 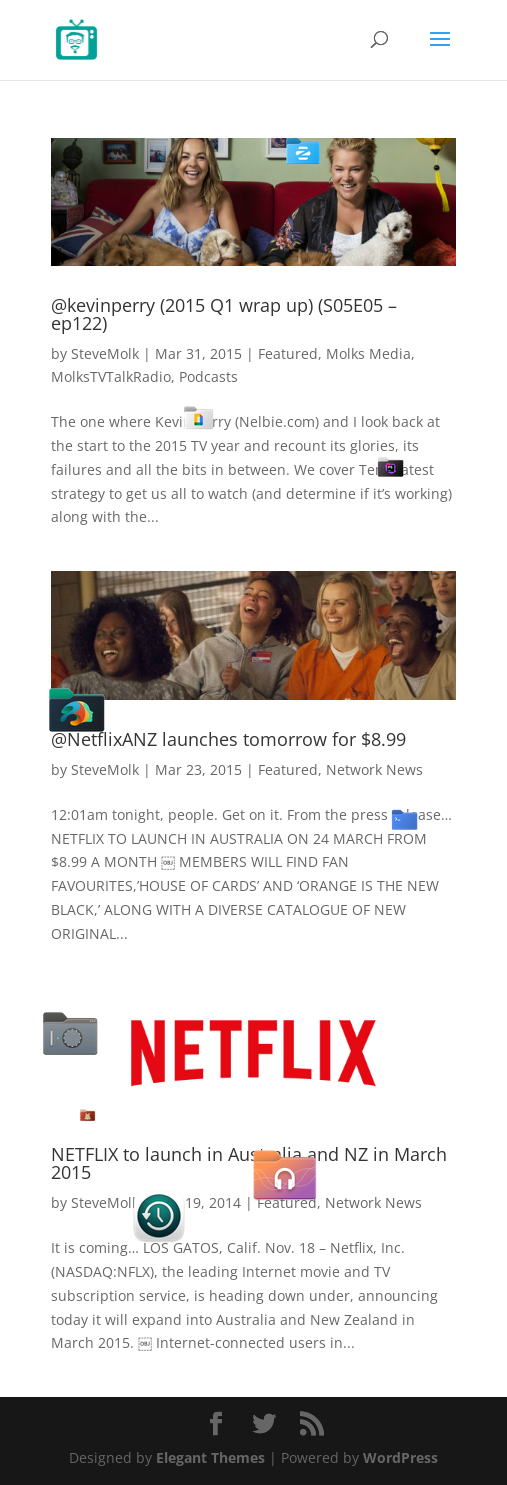 What do you see at coordinates (87, 1115) in the screenshot?
I see `folder for storing historical Japanese or shogun-themed content` at bounding box center [87, 1115].